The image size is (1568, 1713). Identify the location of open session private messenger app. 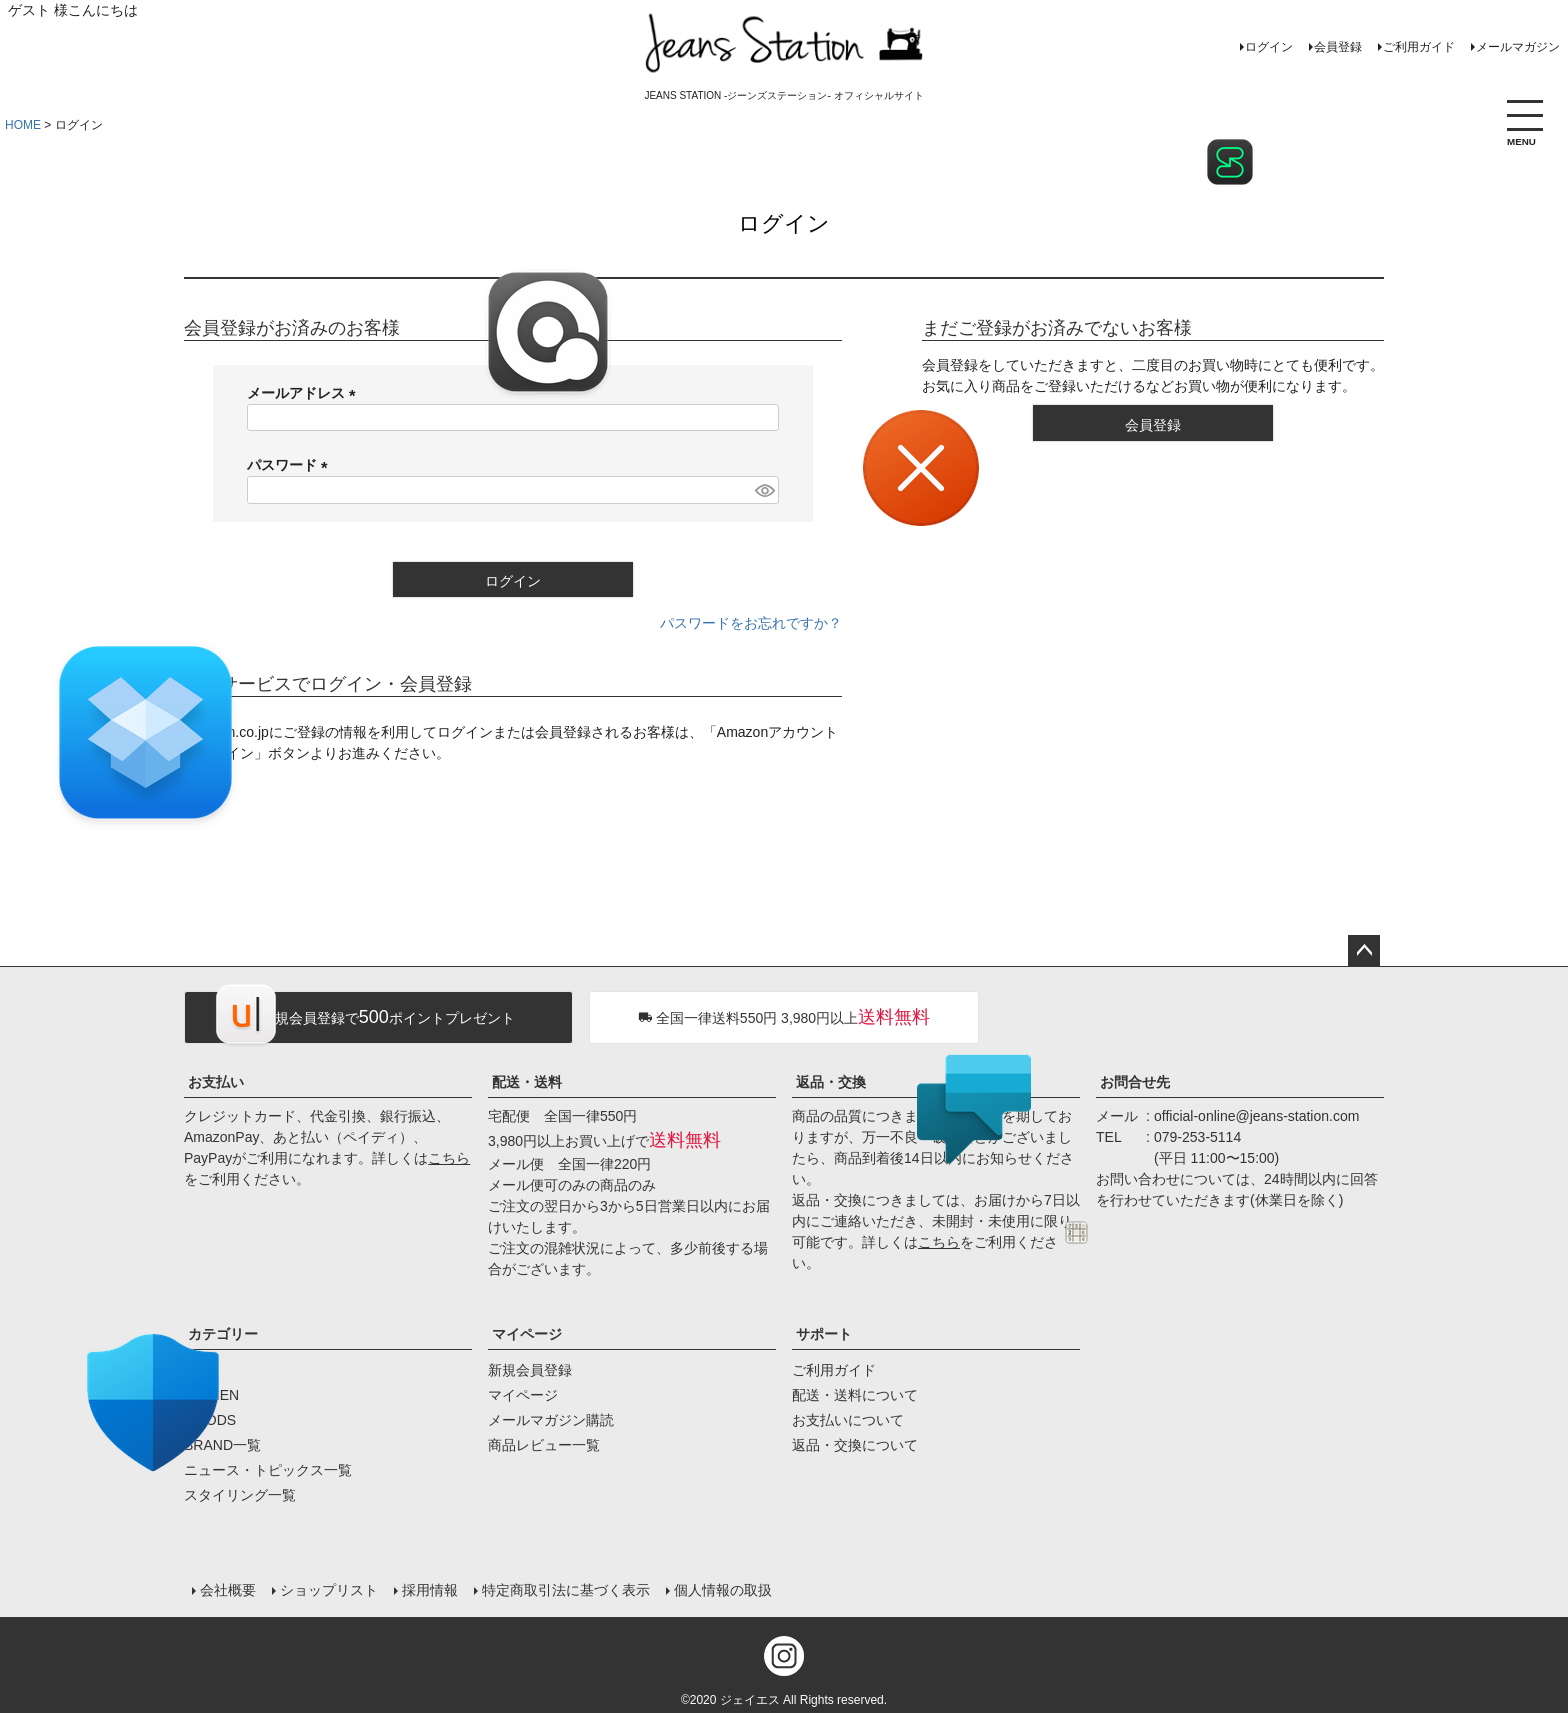
(1230, 162).